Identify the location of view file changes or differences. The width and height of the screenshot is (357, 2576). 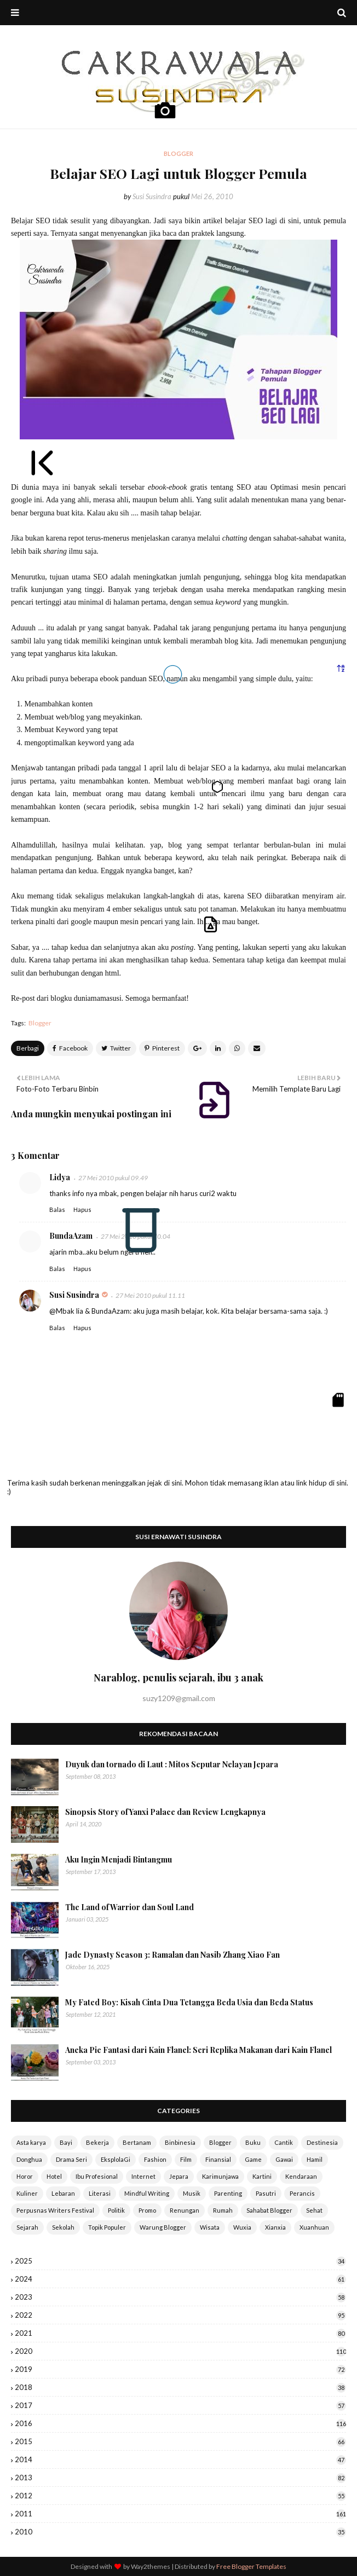
(210, 924).